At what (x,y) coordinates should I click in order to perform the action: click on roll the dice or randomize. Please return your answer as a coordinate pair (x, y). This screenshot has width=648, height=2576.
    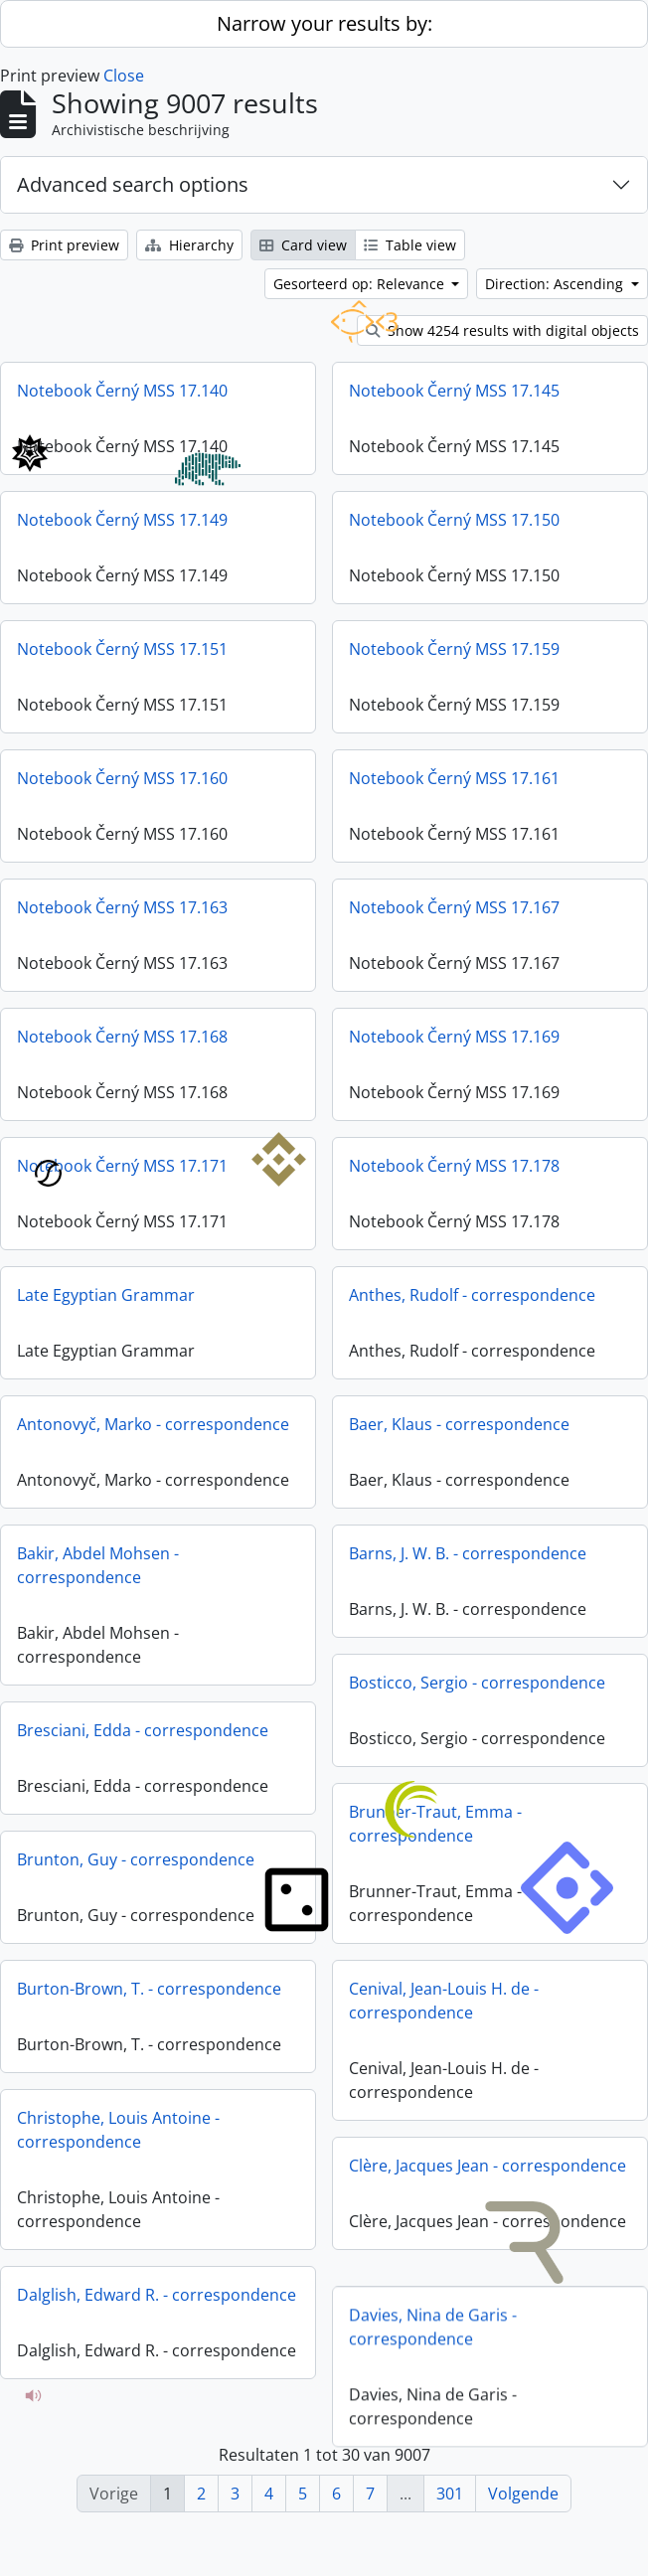
    Looking at the image, I should click on (296, 1899).